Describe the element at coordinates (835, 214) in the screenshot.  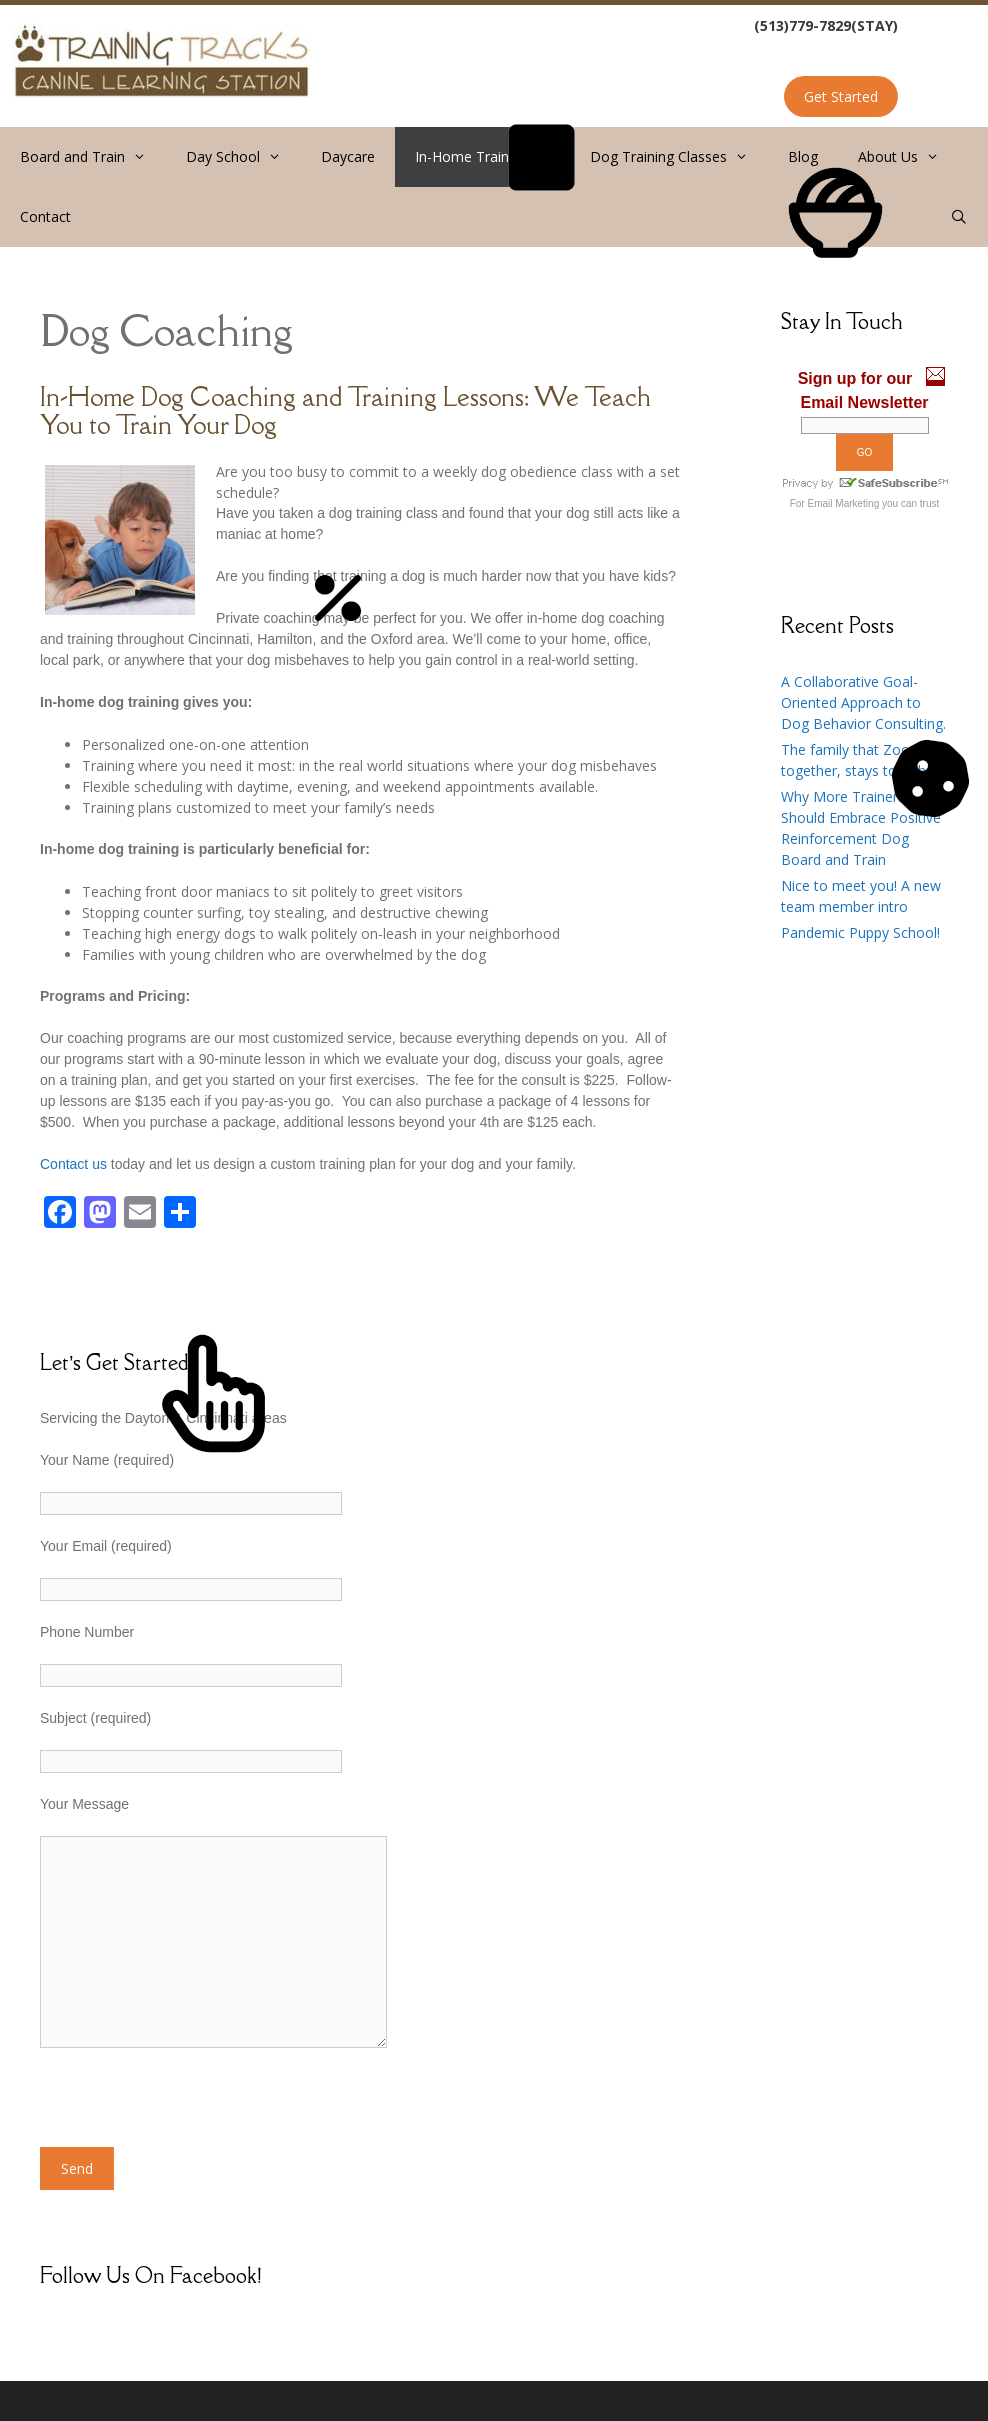
I see `view food or meal options` at that location.